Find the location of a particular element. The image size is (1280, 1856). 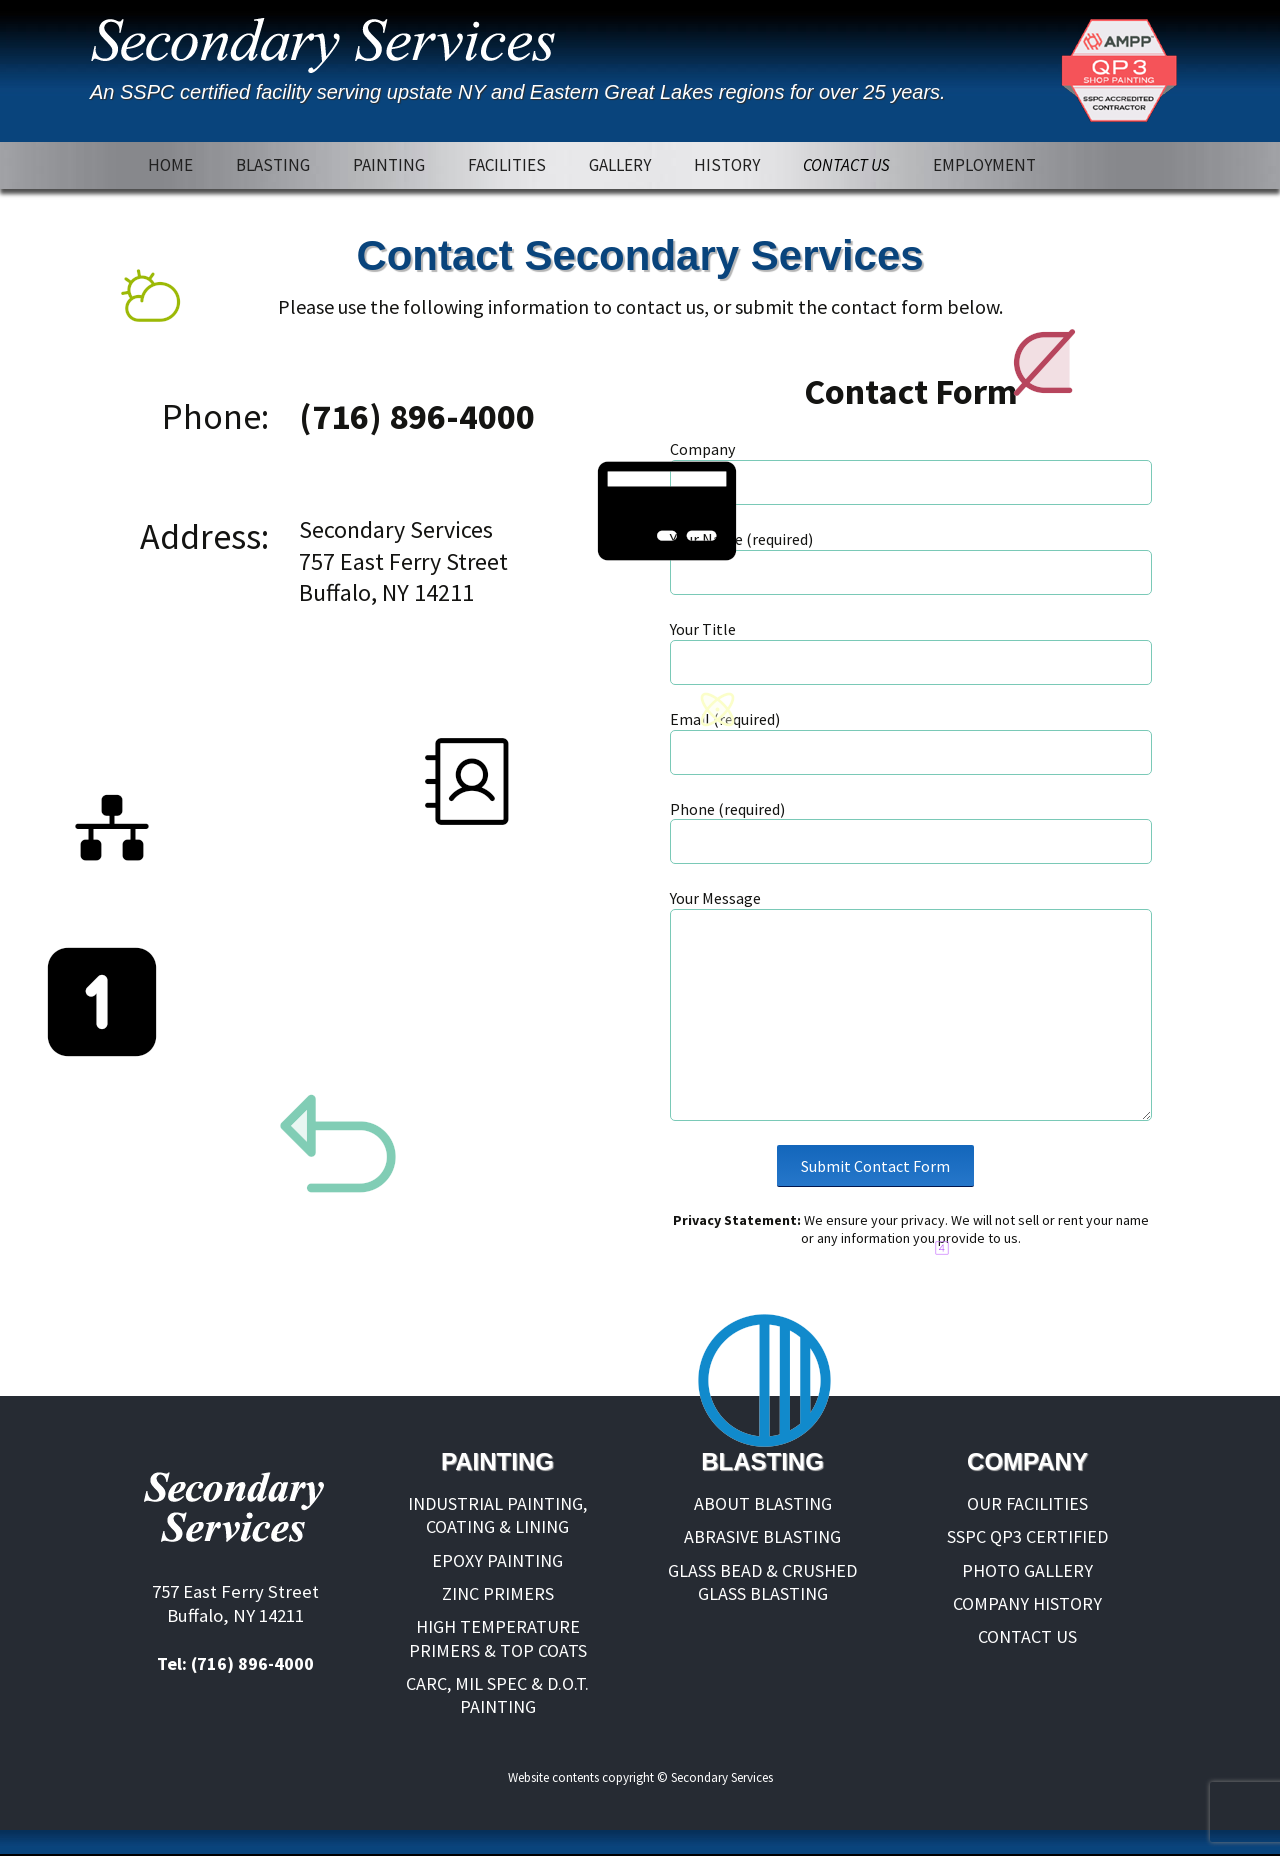

view network connections is located at coordinates (112, 829).